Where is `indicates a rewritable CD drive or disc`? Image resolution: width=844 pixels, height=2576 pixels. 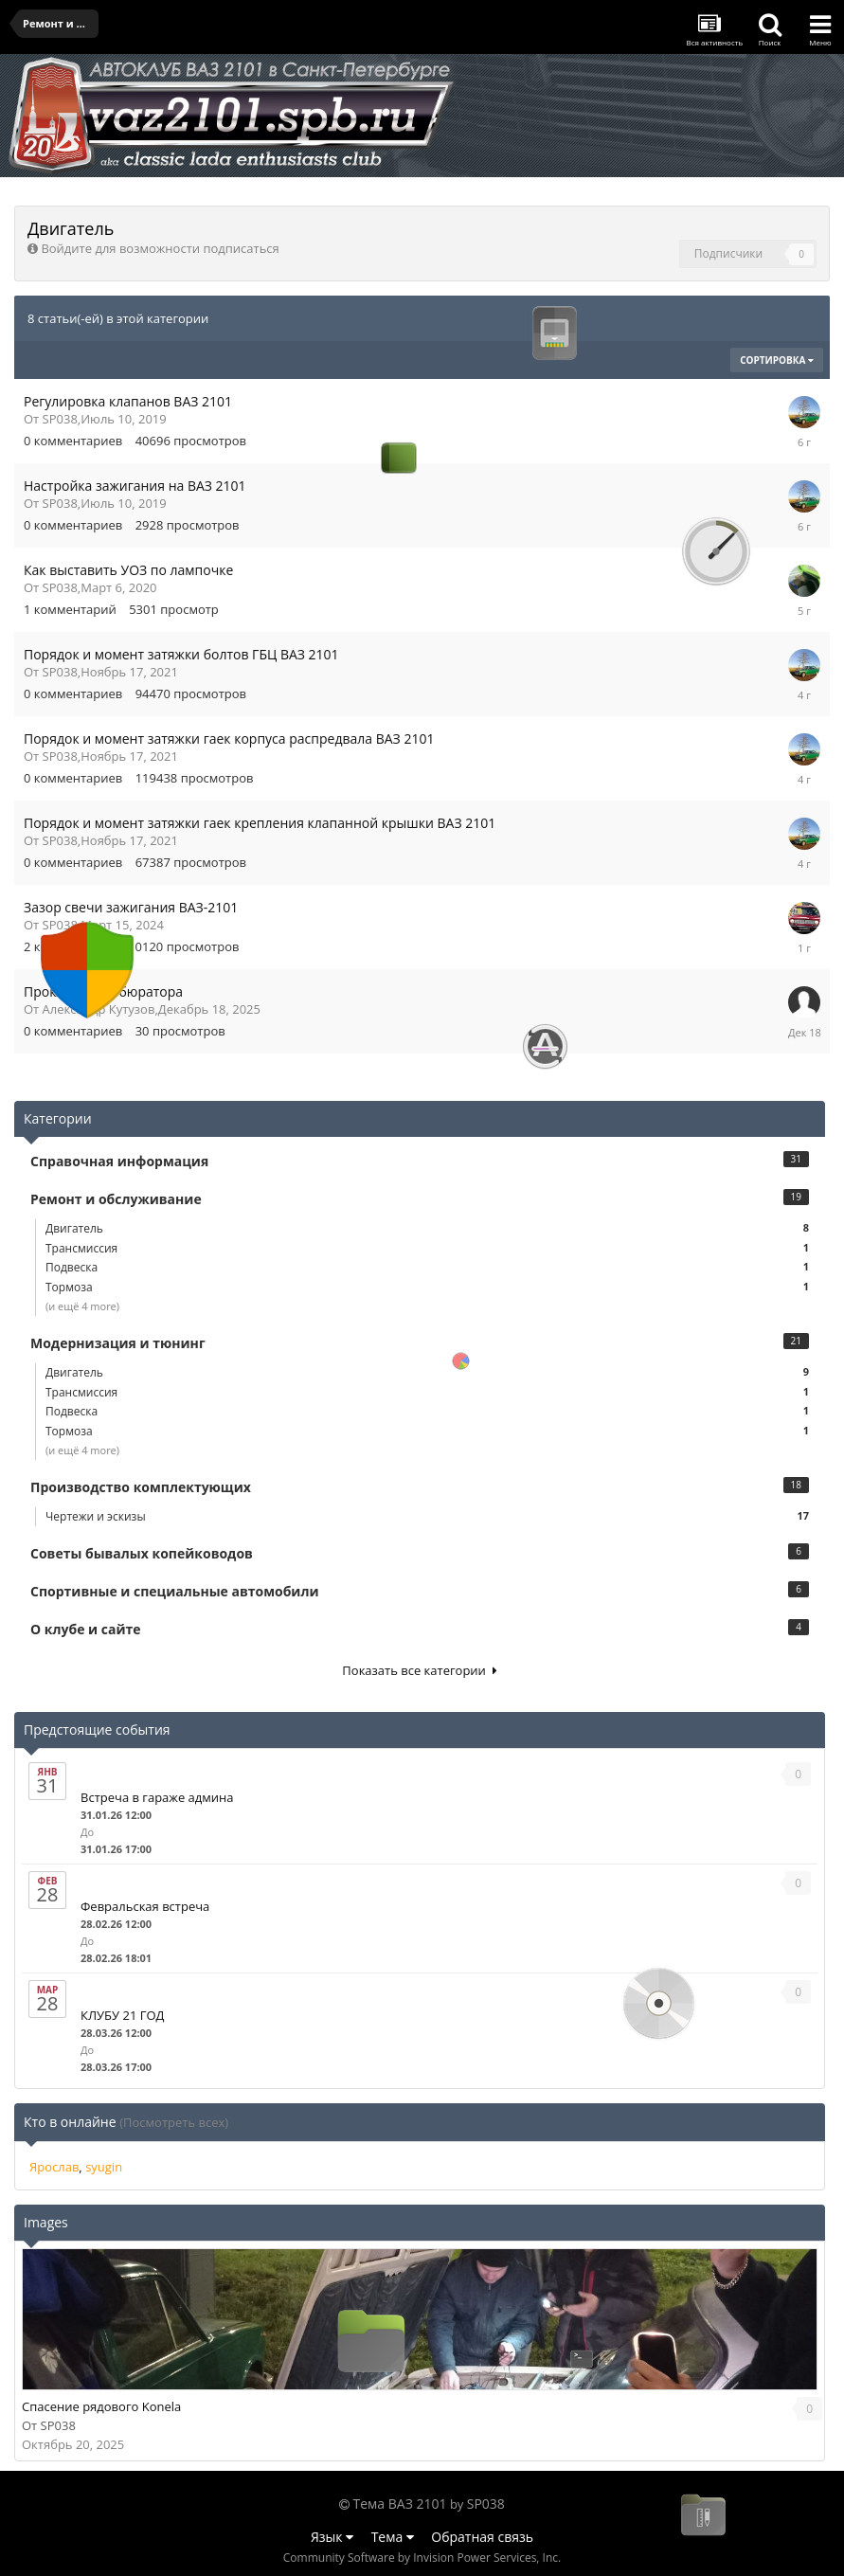
indicates a rewritable CD drive or disc is located at coordinates (658, 2003).